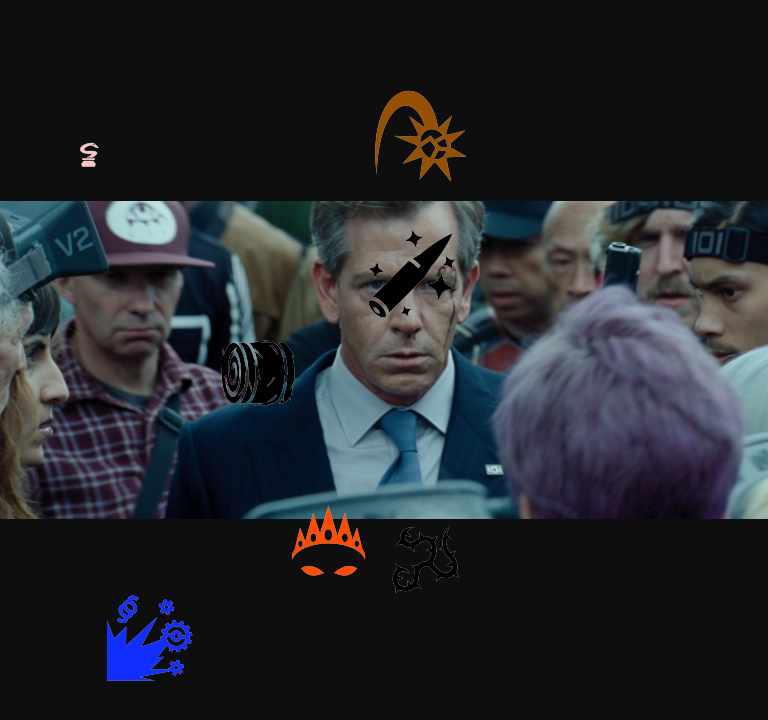  What do you see at coordinates (88, 154) in the screenshot?
I see `access potion or alchemy inventory` at bounding box center [88, 154].